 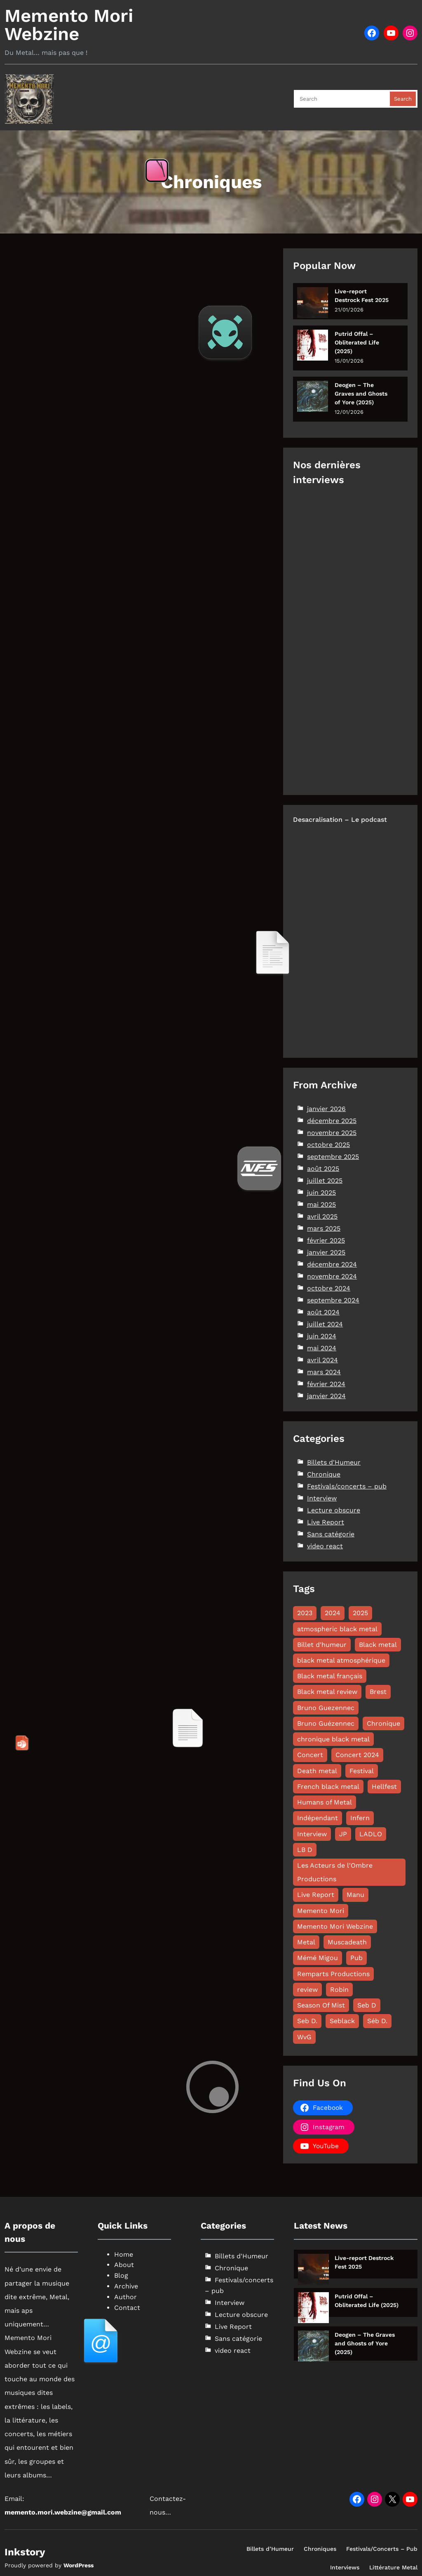 What do you see at coordinates (259, 1168) in the screenshot?
I see `launch need for speed underground 2 game` at bounding box center [259, 1168].